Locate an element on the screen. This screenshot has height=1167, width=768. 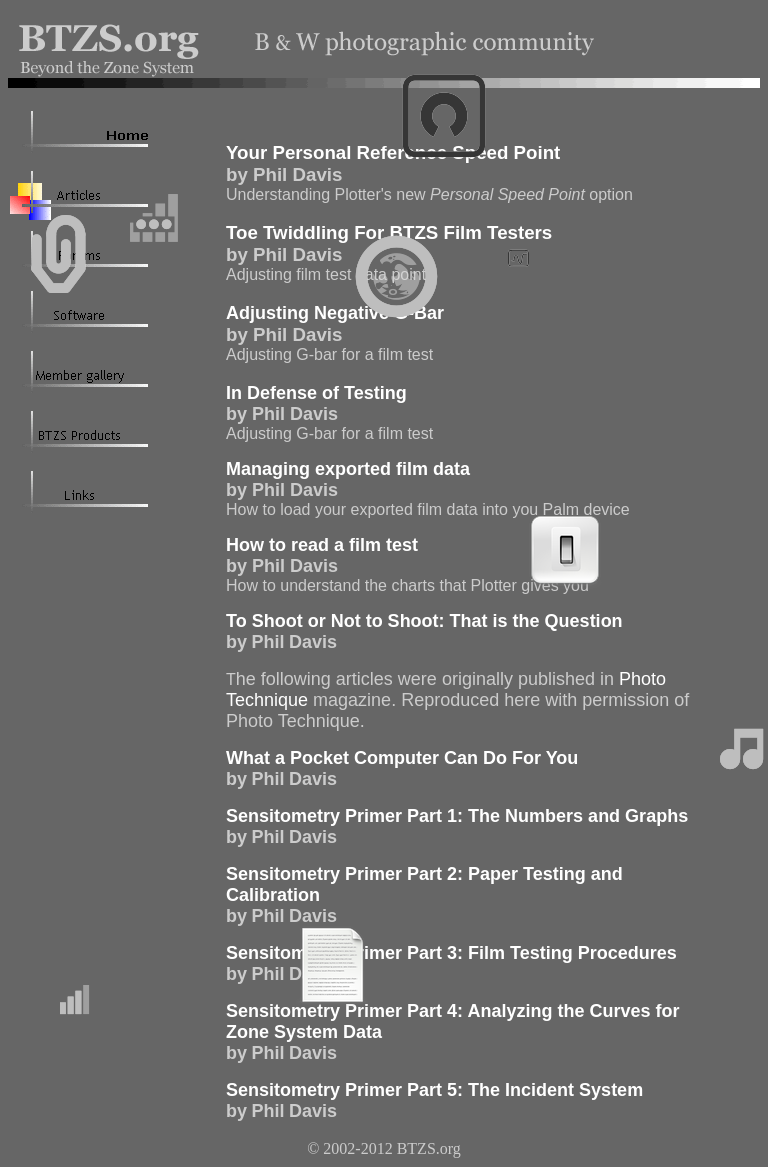
indicates email has an attachment is located at coordinates (61, 254).